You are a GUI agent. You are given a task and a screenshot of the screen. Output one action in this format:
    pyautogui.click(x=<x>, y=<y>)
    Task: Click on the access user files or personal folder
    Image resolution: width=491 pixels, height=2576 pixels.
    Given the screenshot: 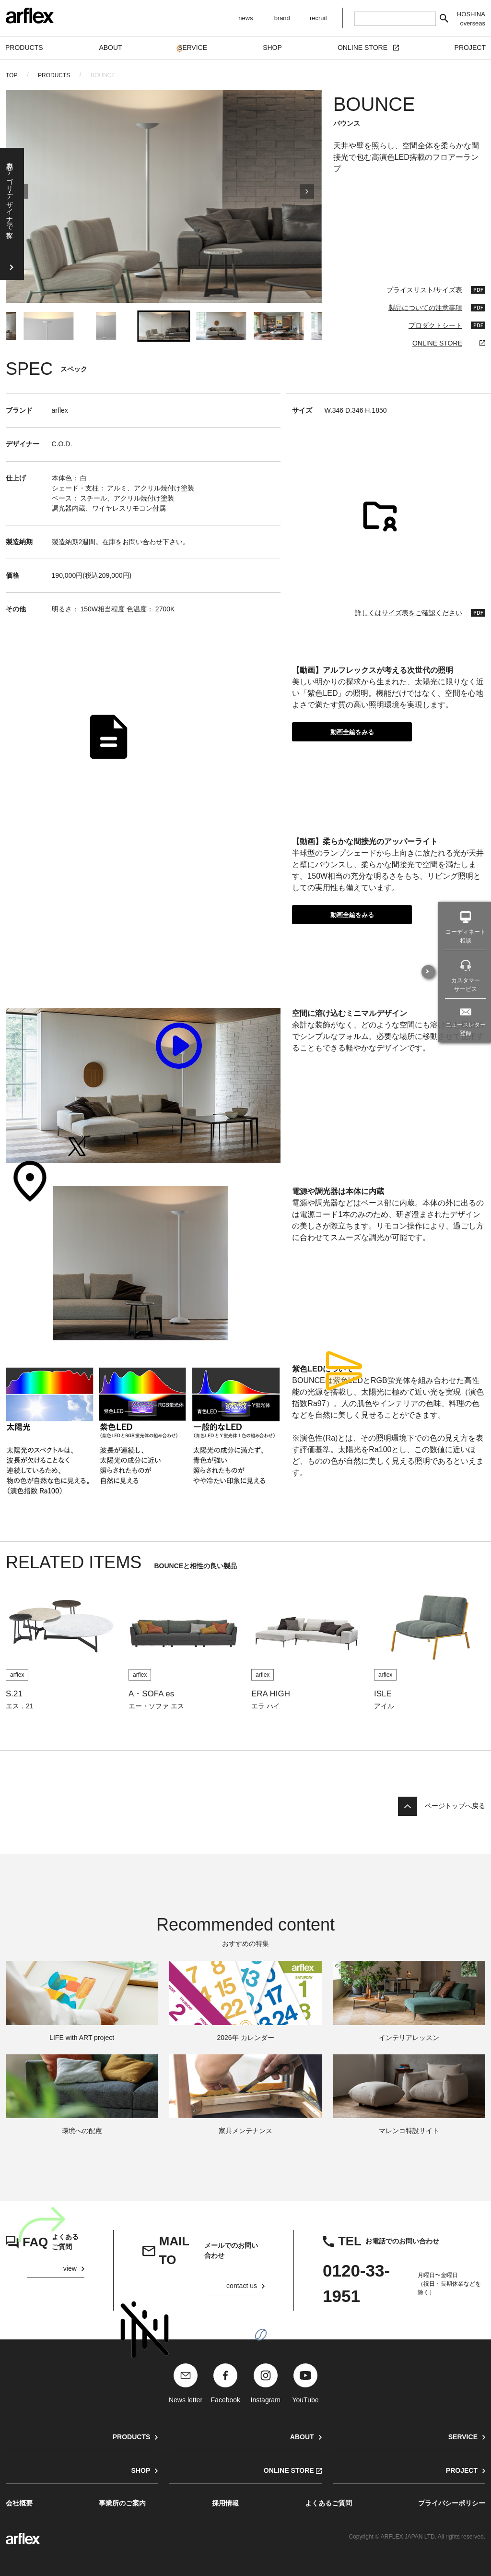 What is the action you would take?
    pyautogui.click(x=380, y=514)
    